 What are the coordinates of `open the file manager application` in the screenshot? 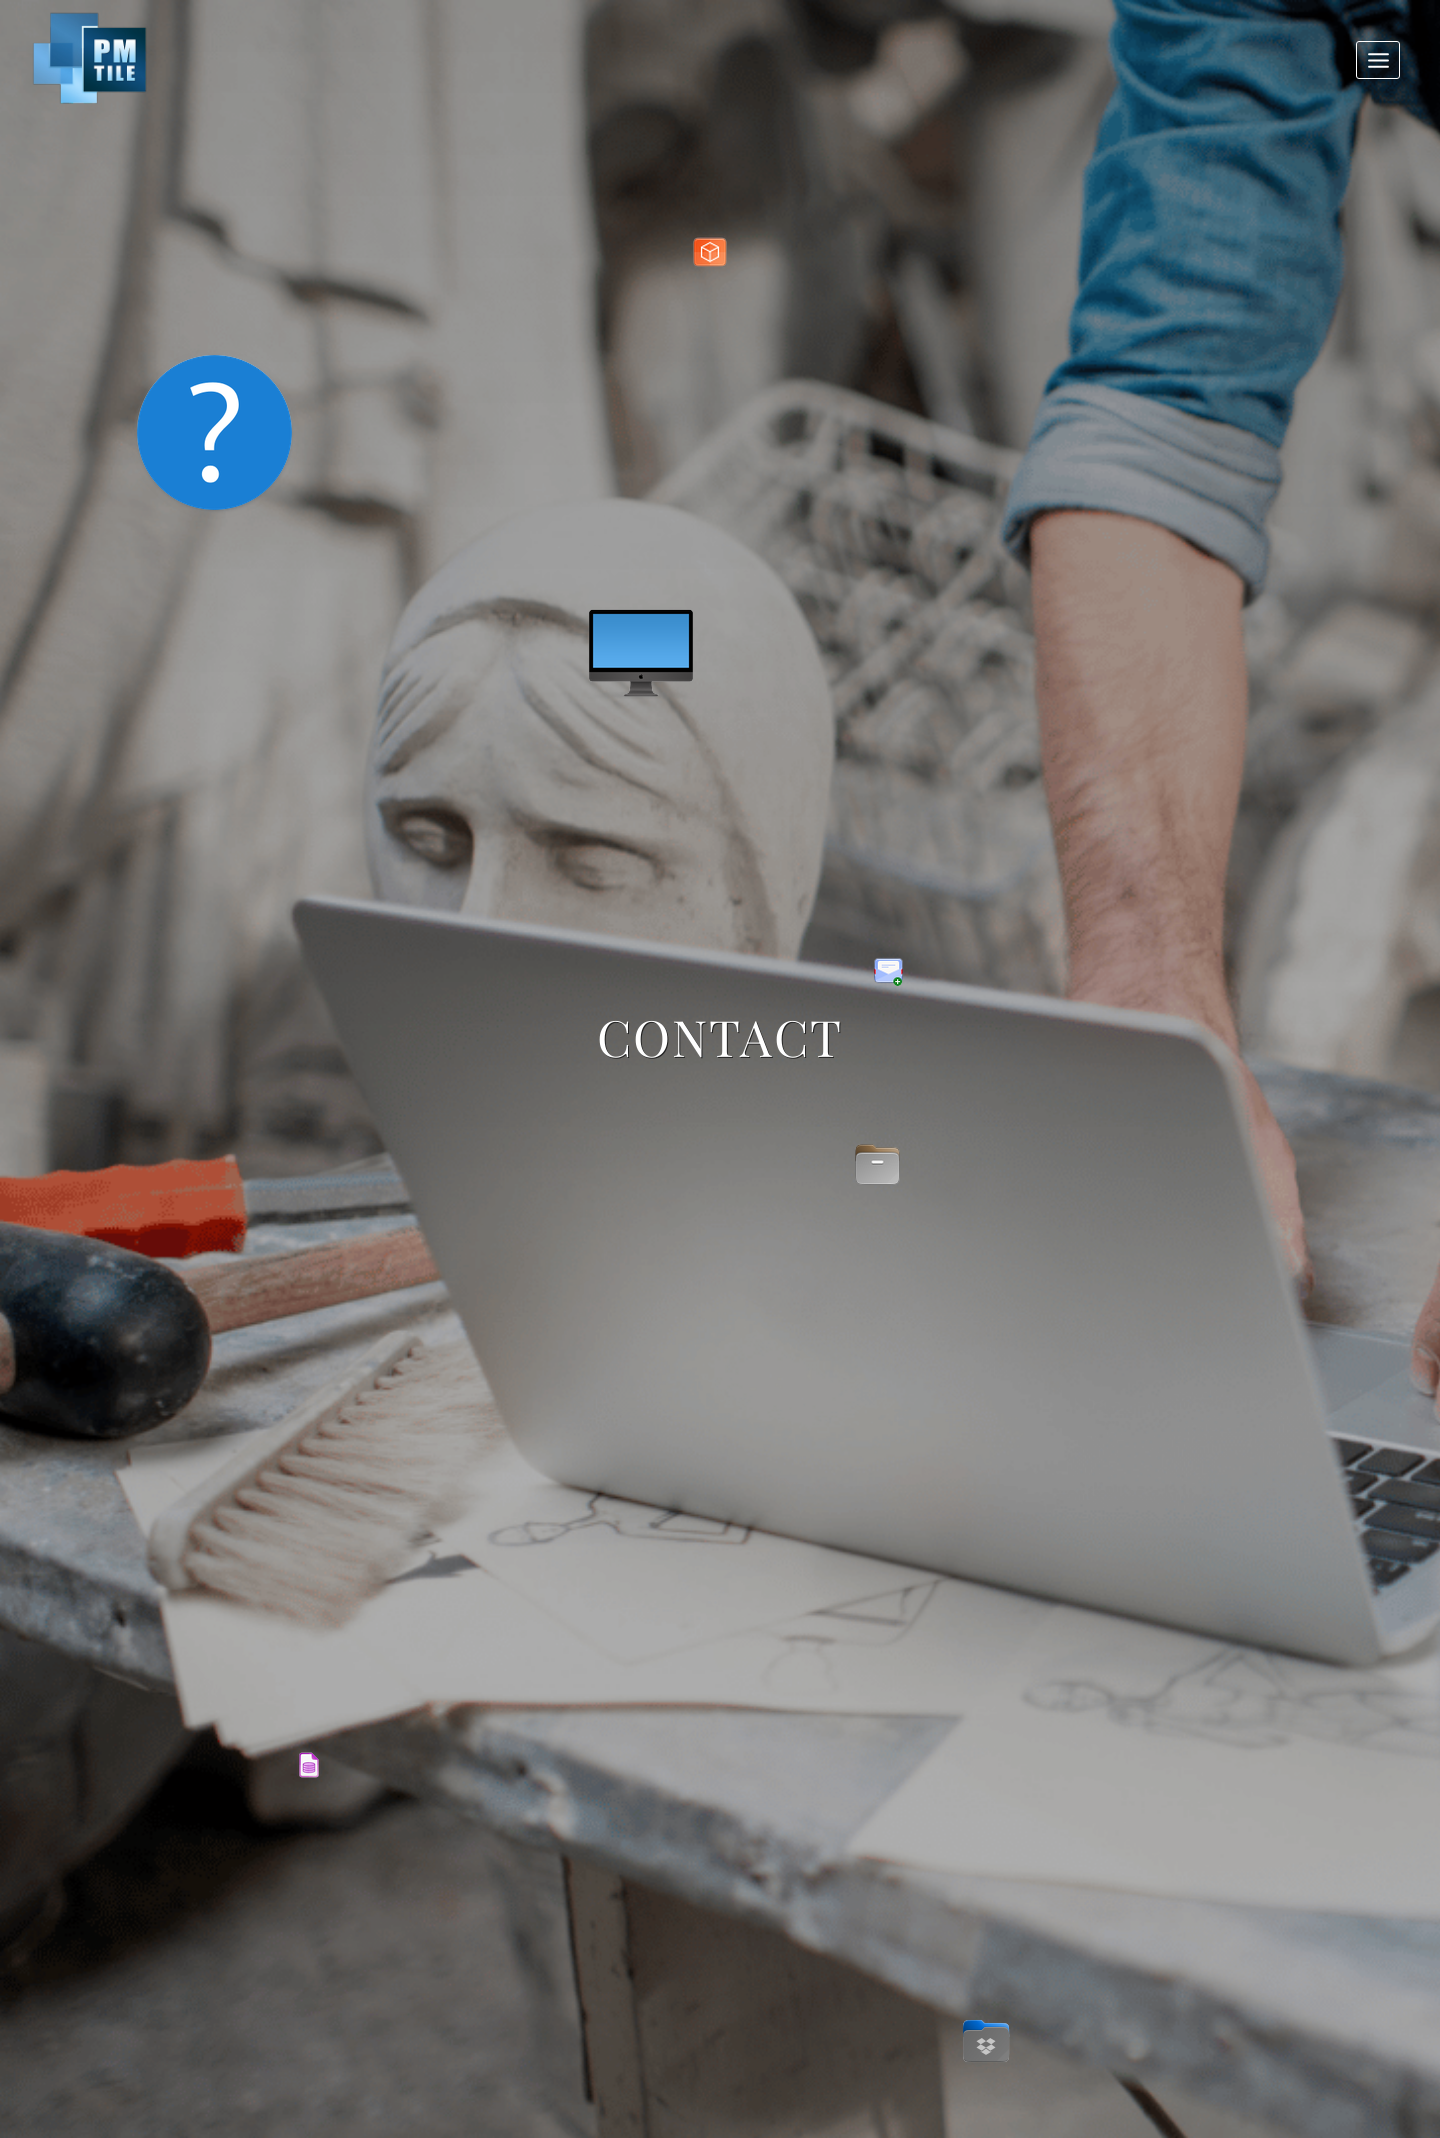 It's located at (877, 1164).